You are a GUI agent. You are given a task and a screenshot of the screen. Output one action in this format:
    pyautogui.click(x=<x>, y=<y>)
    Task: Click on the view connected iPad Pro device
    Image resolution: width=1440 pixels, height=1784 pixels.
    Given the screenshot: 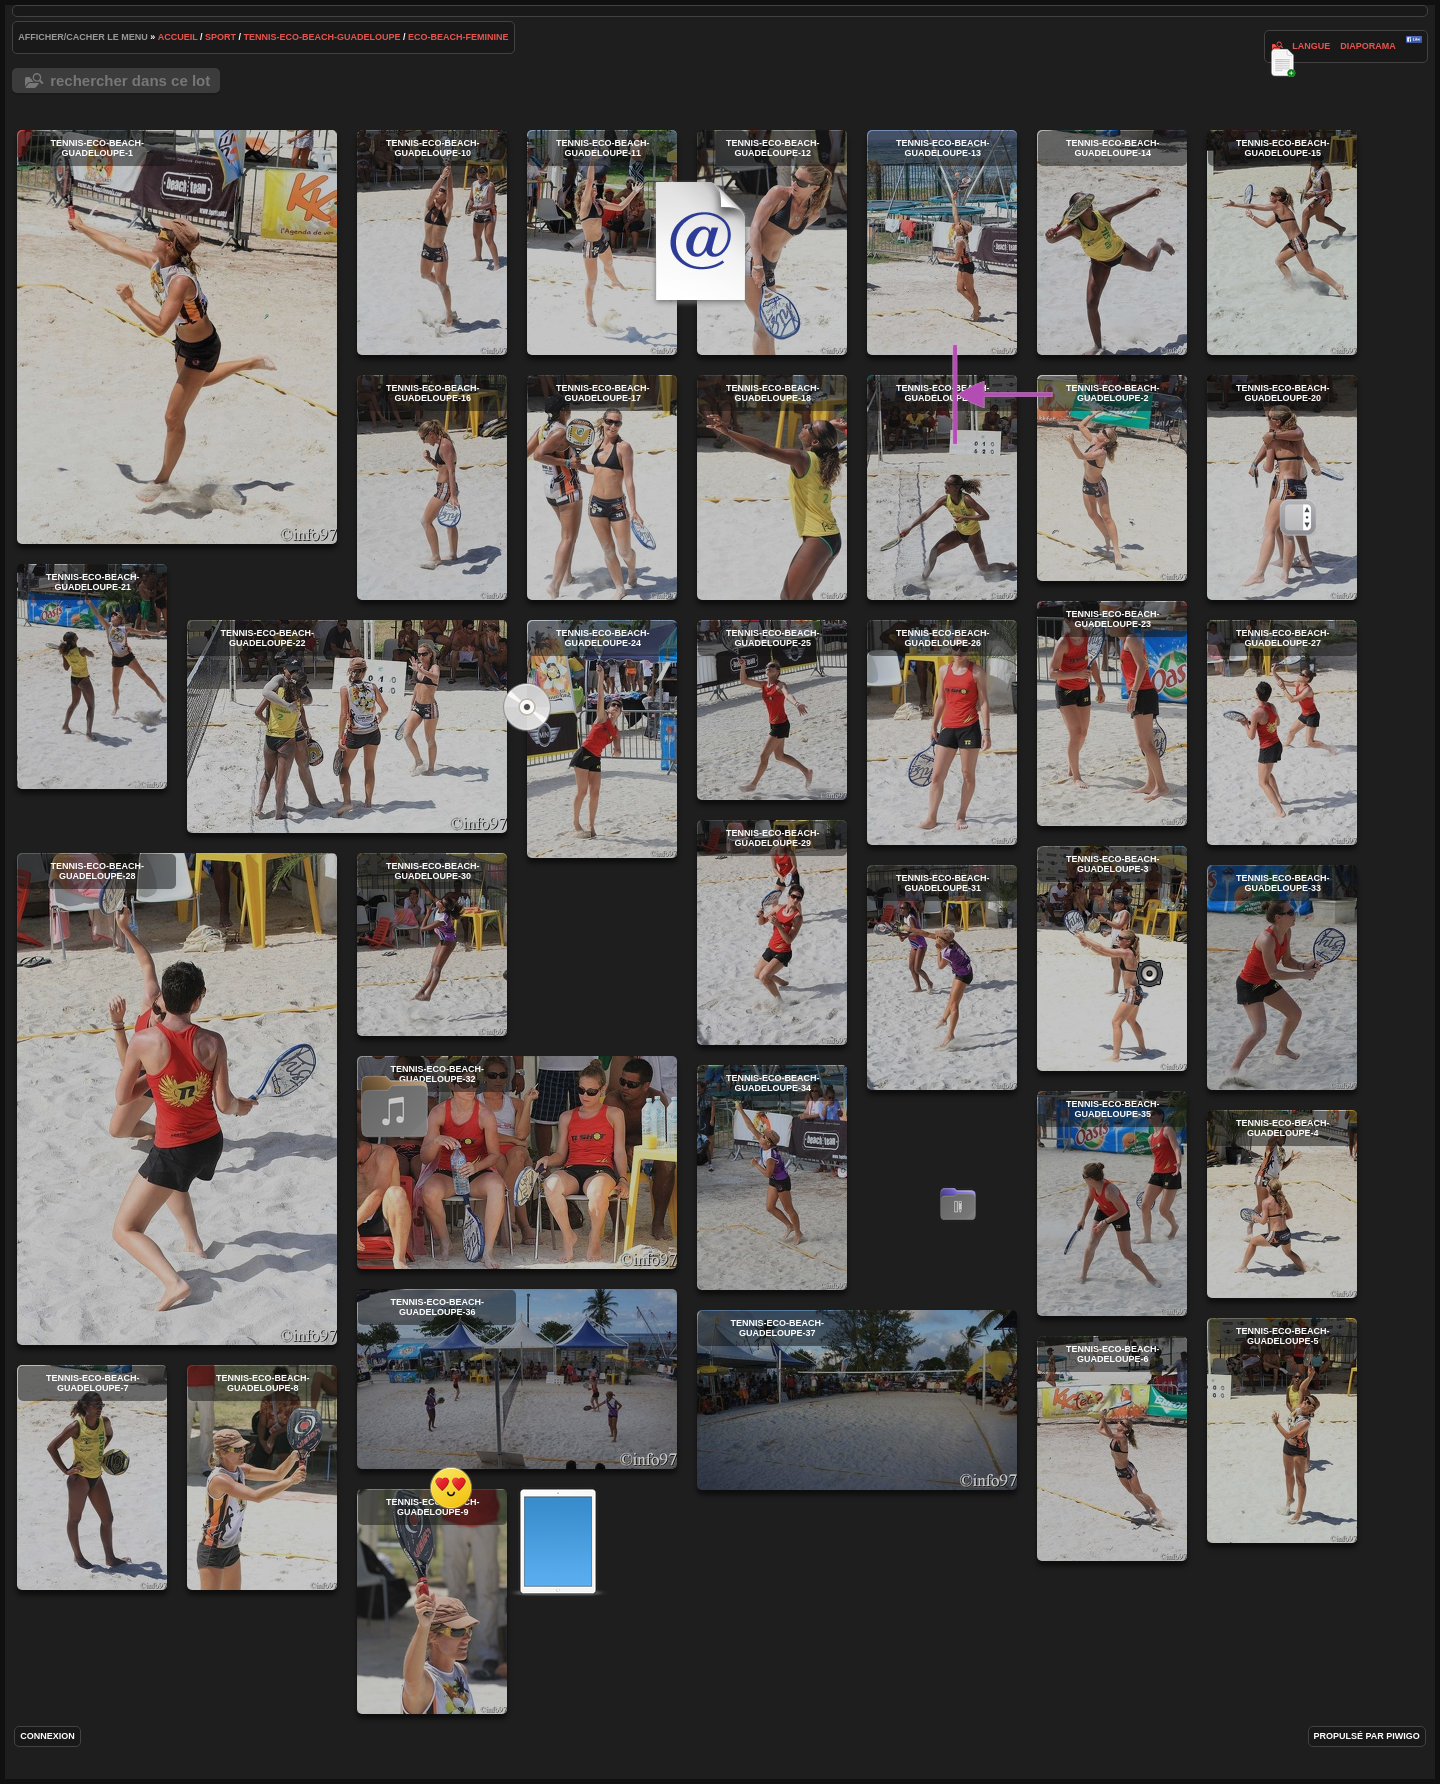 What is the action you would take?
    pyautogui.click(x=558, y=1542)
    